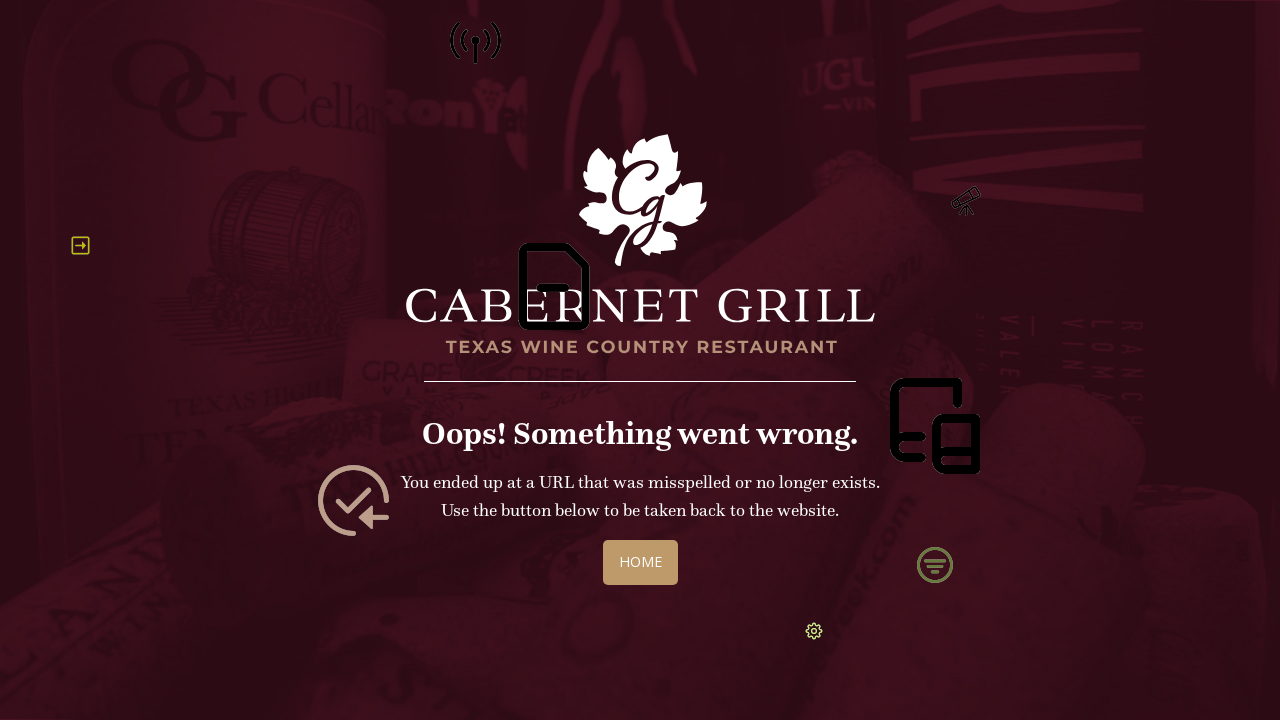 This screenshot has width=1280, height=720. I want to click on open filter options, so click(935, 565).